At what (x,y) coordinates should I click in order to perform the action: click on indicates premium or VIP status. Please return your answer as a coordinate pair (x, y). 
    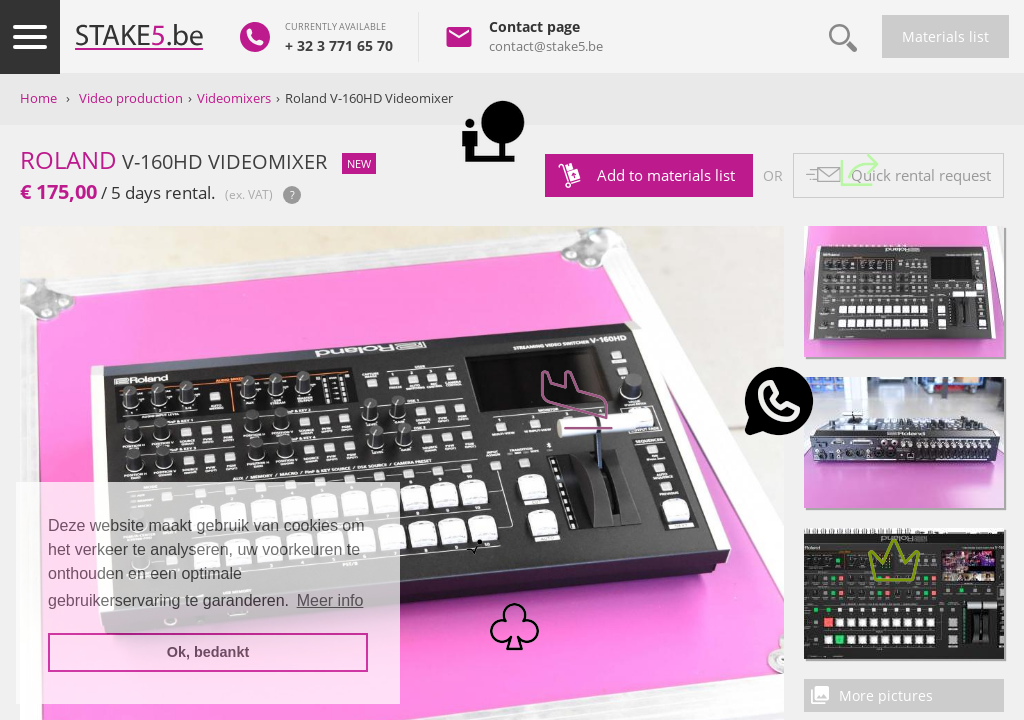
    Looking at the image, I should click on (894, 563).